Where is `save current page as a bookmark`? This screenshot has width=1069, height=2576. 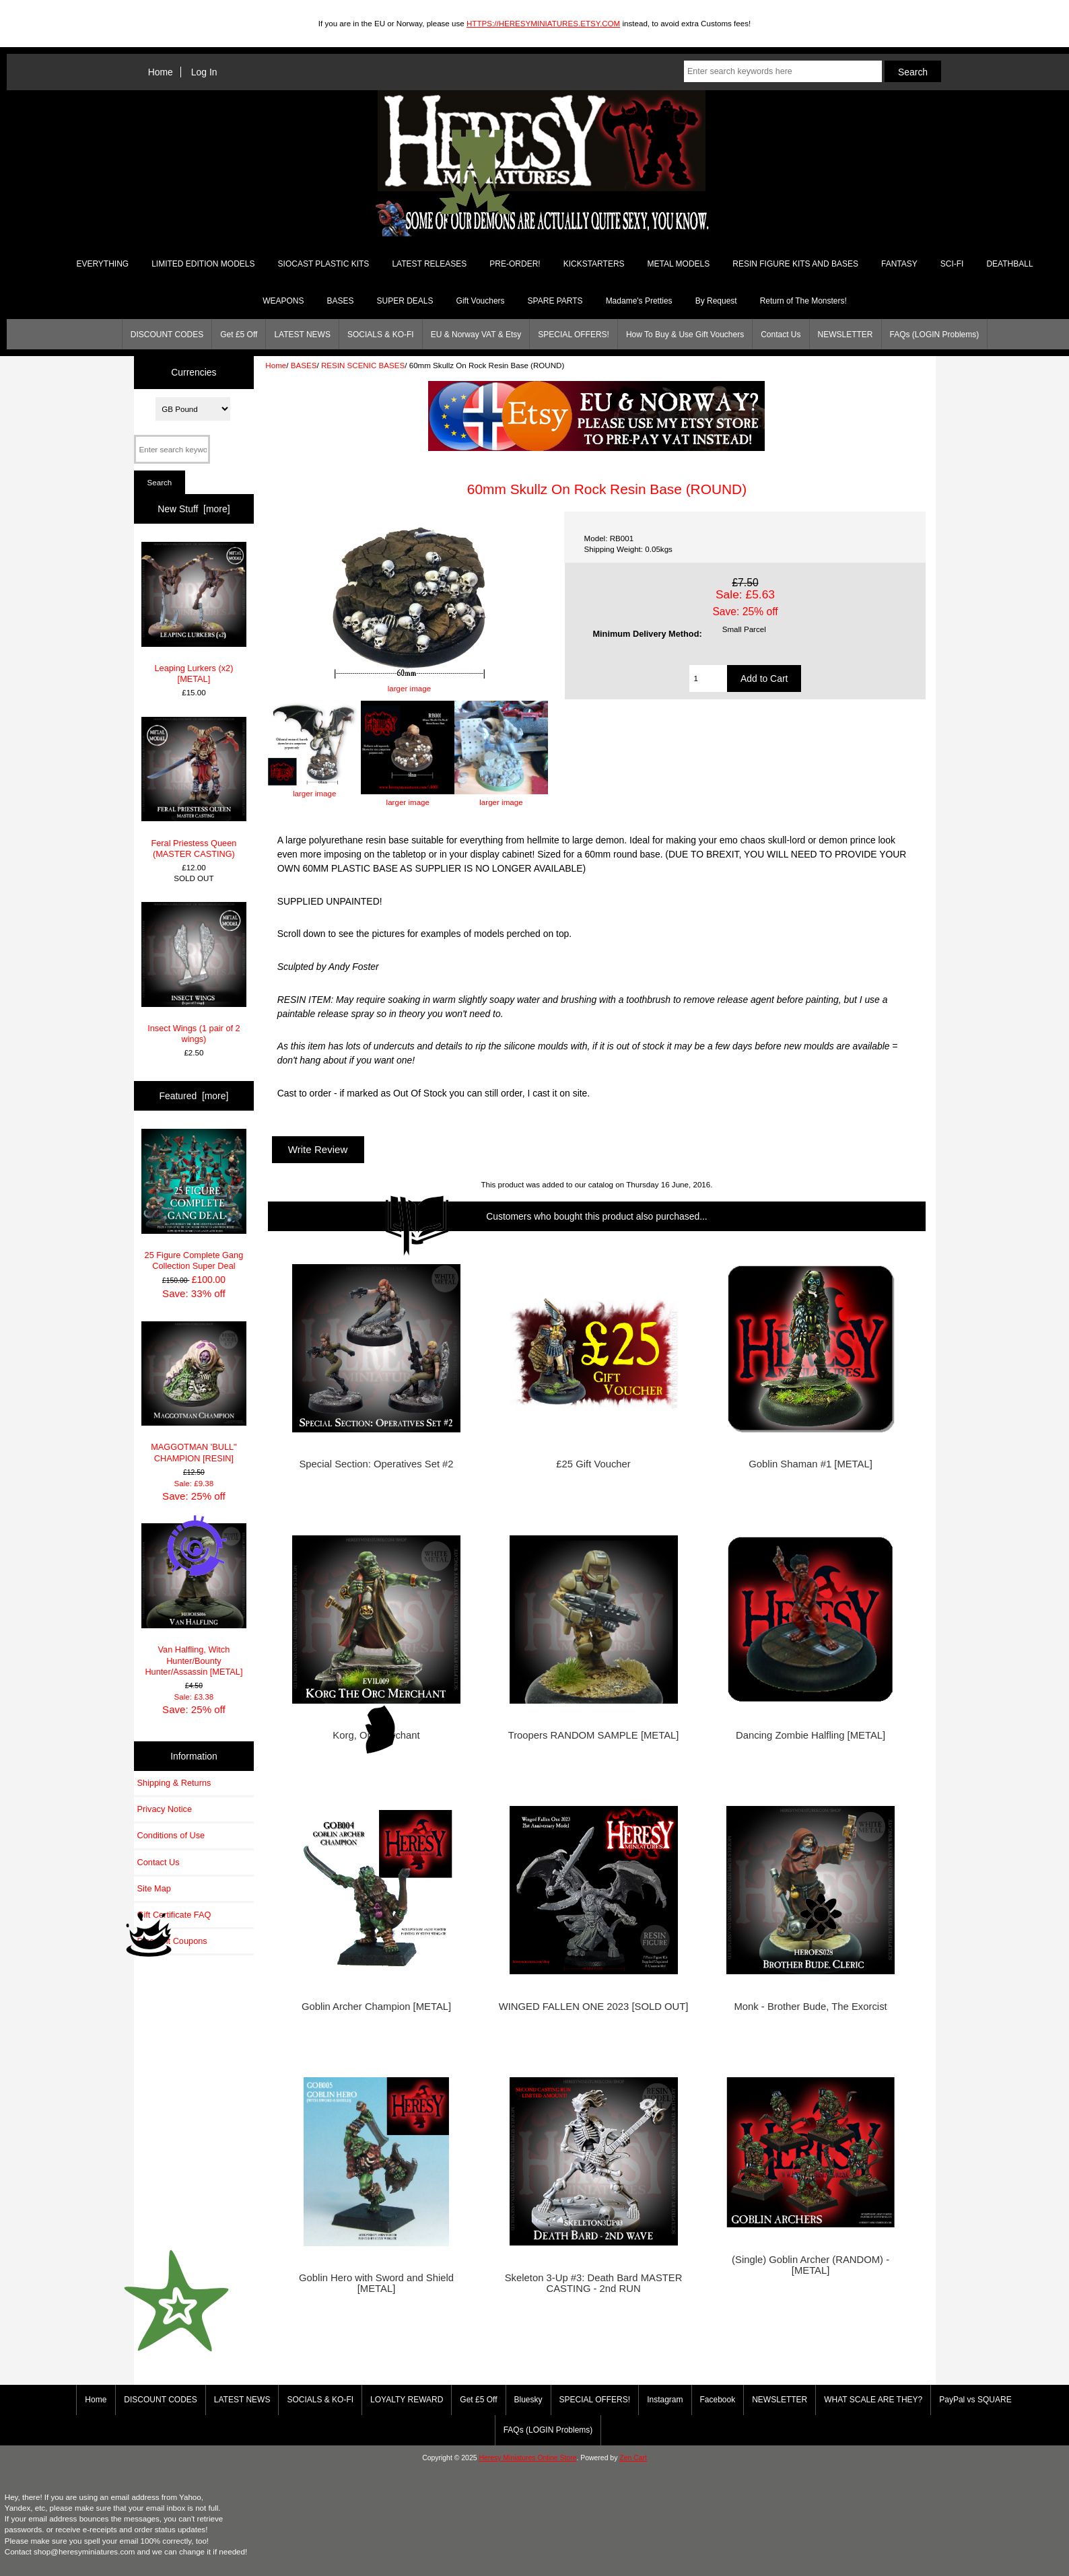 save current page as a bookmark is located at coordinates (417, 1224).